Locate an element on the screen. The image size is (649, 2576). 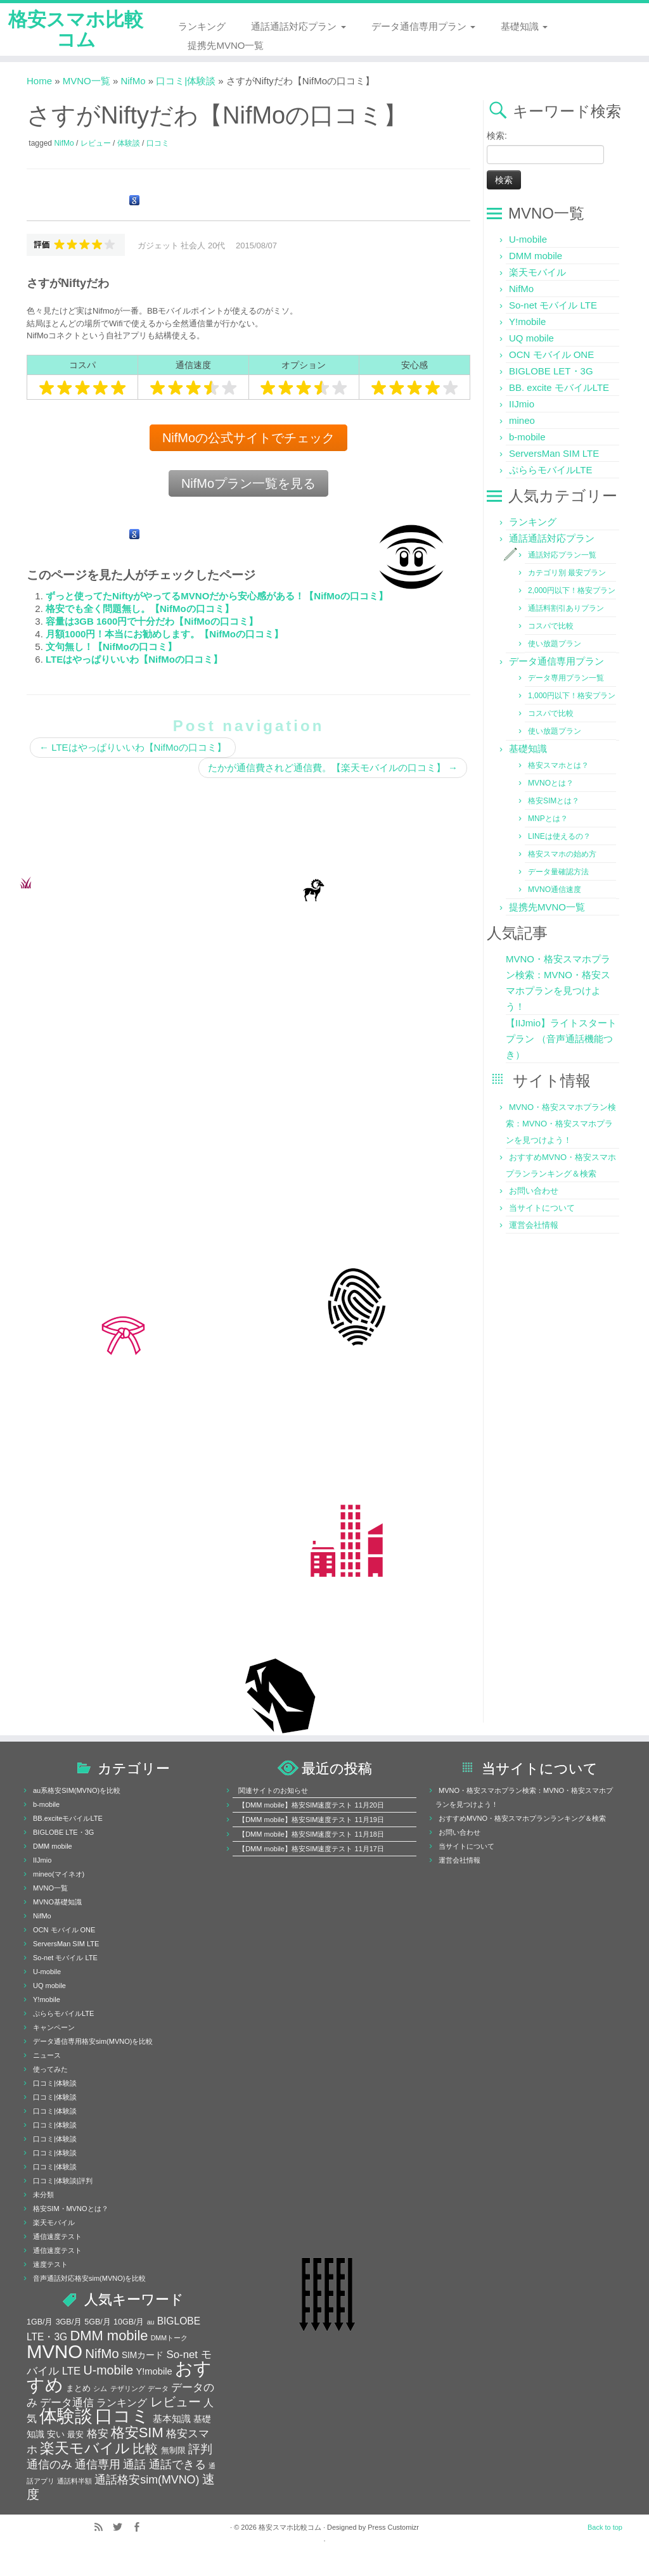
indicates tall grass or vegetation area in game is located at coordinates (25, 882).